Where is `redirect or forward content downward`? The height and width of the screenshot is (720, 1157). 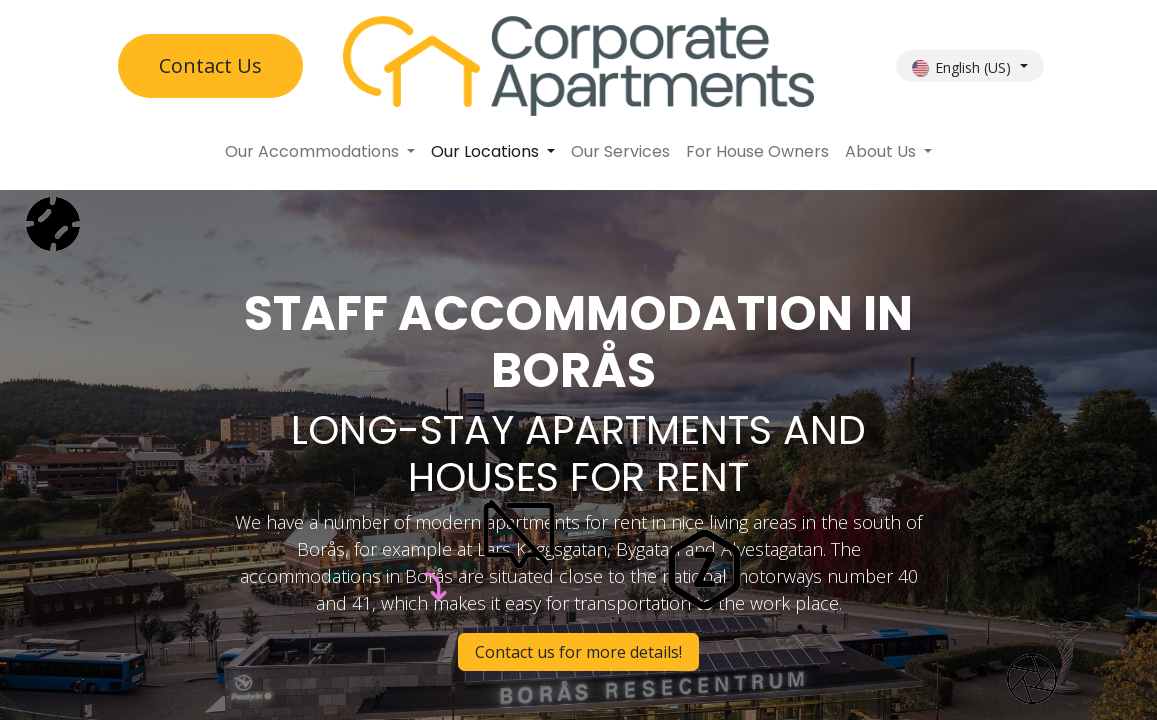
redirect or forward content downward is located at coordinates (435, 586).